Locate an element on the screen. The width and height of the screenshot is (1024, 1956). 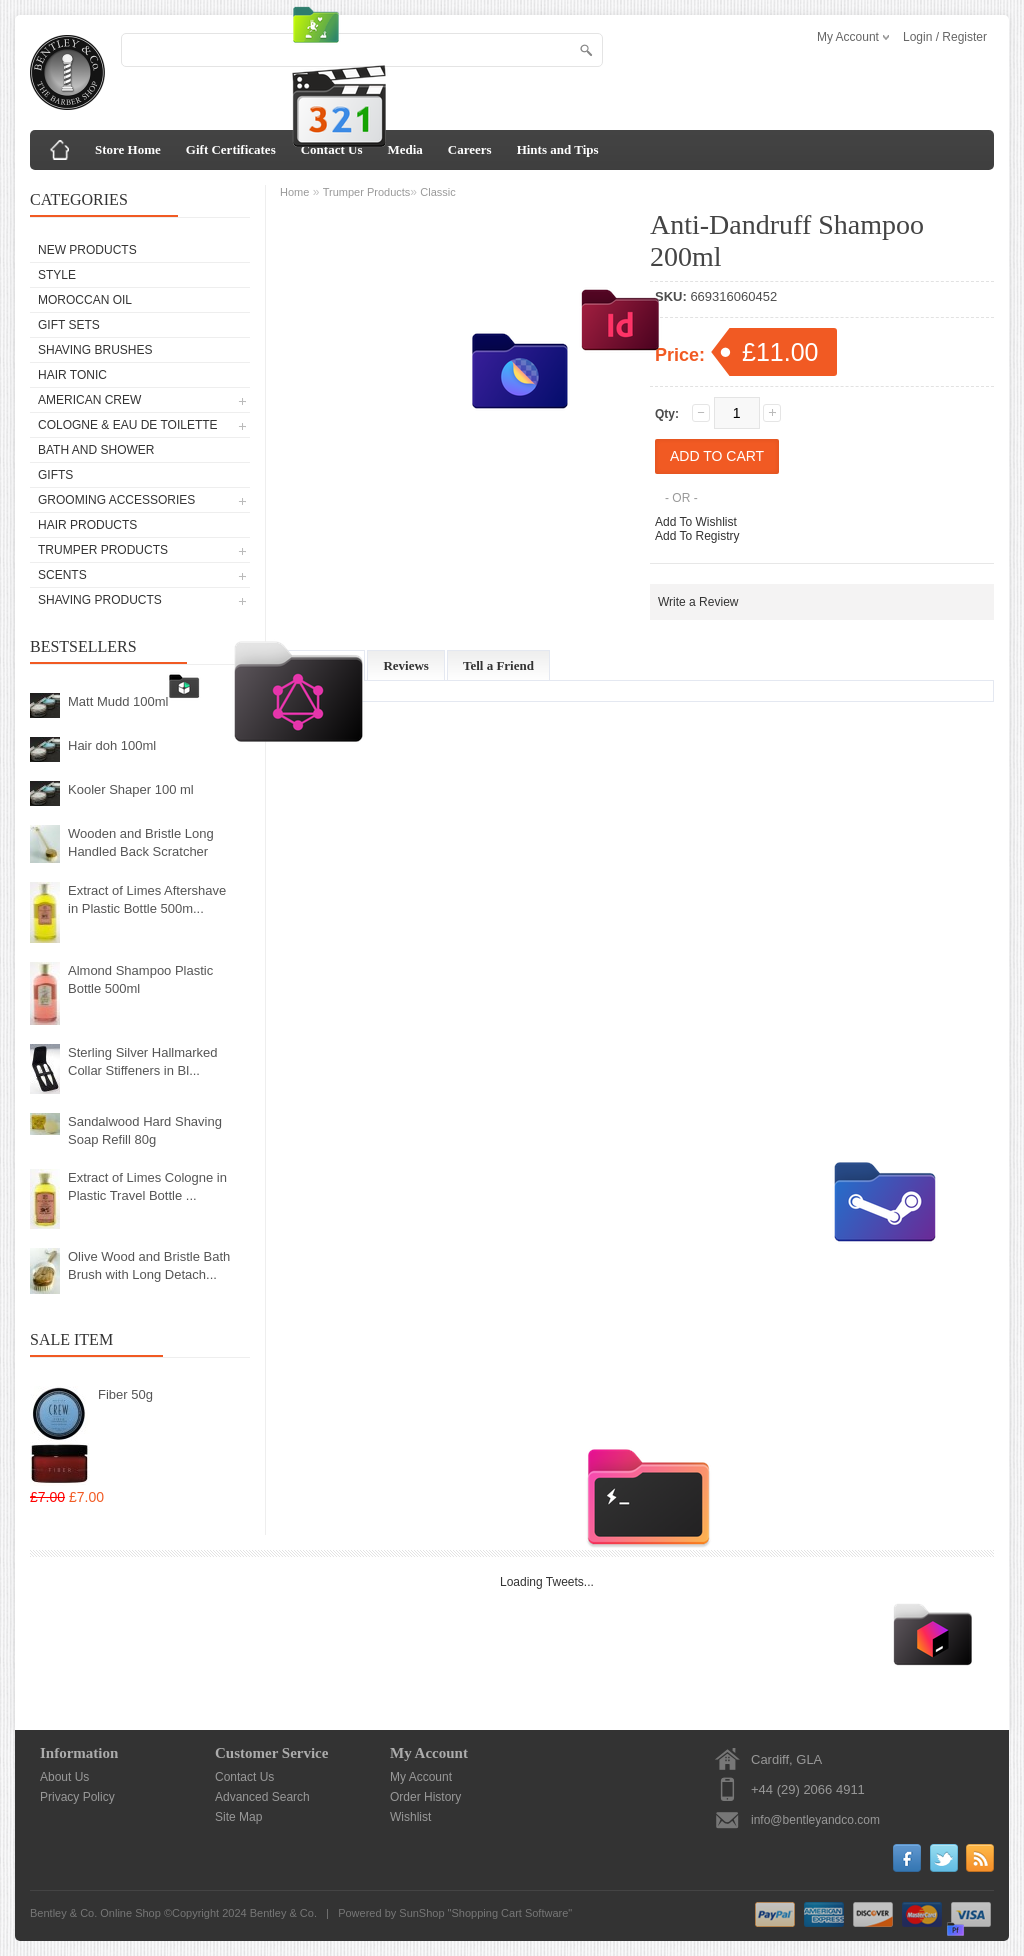
open your gamejolt games folder is located at coordinates (316, 26).